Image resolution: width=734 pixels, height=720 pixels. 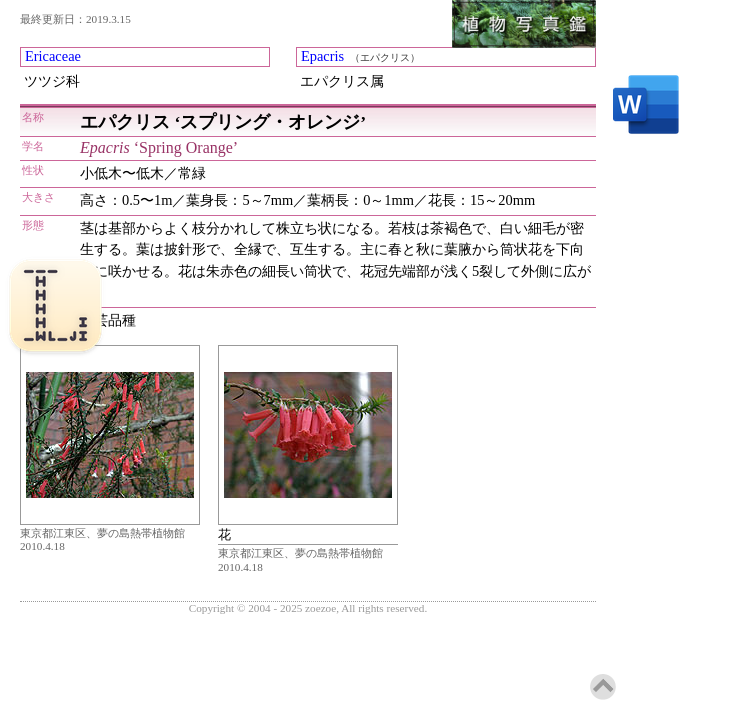 What do you see at coordinates (646, 104) in the screenshot?
I see `open Microsoft Word application` at bounding box center [646, 104].